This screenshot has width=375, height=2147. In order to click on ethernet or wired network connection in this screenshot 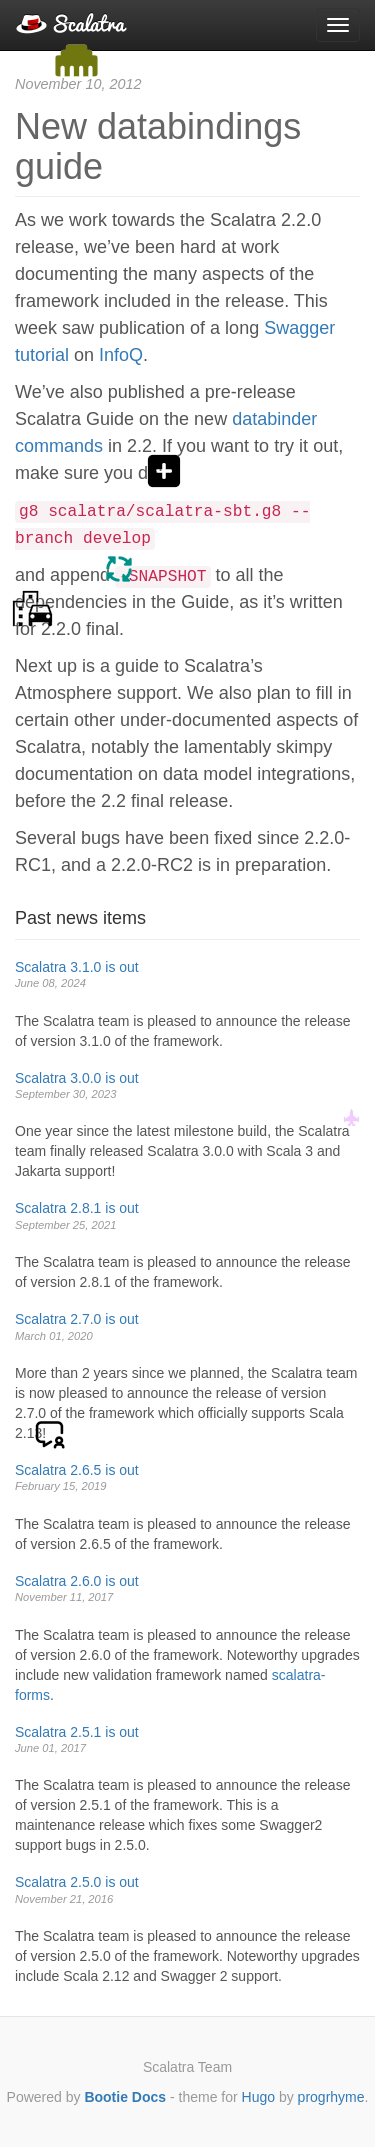, I will do `click(76, 60)`.